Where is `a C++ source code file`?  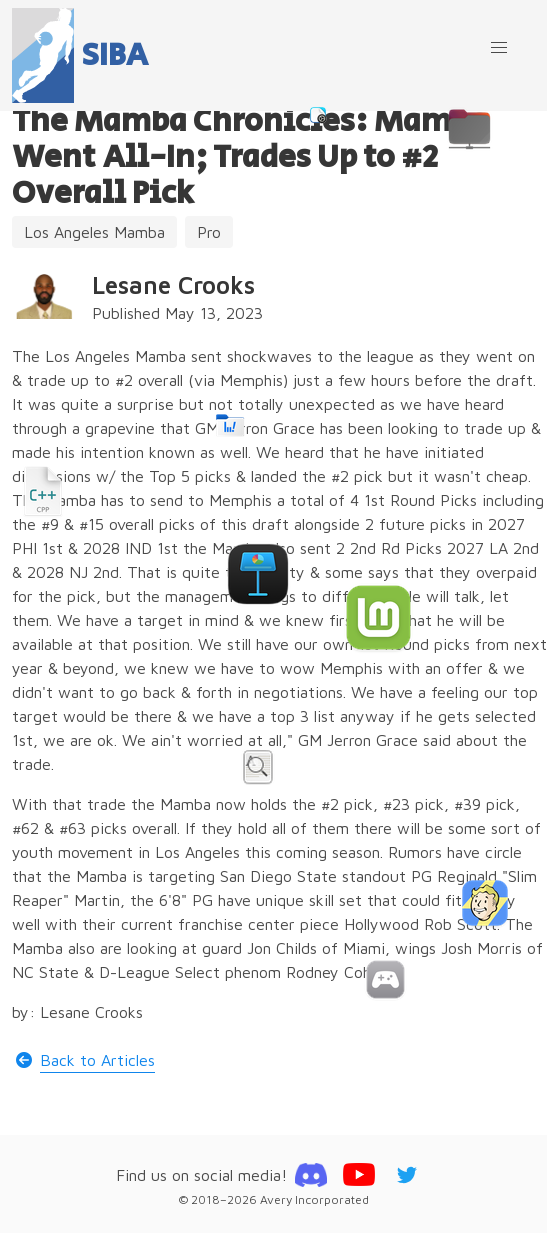
a C++ source code file is located at coordinates (43, 492).